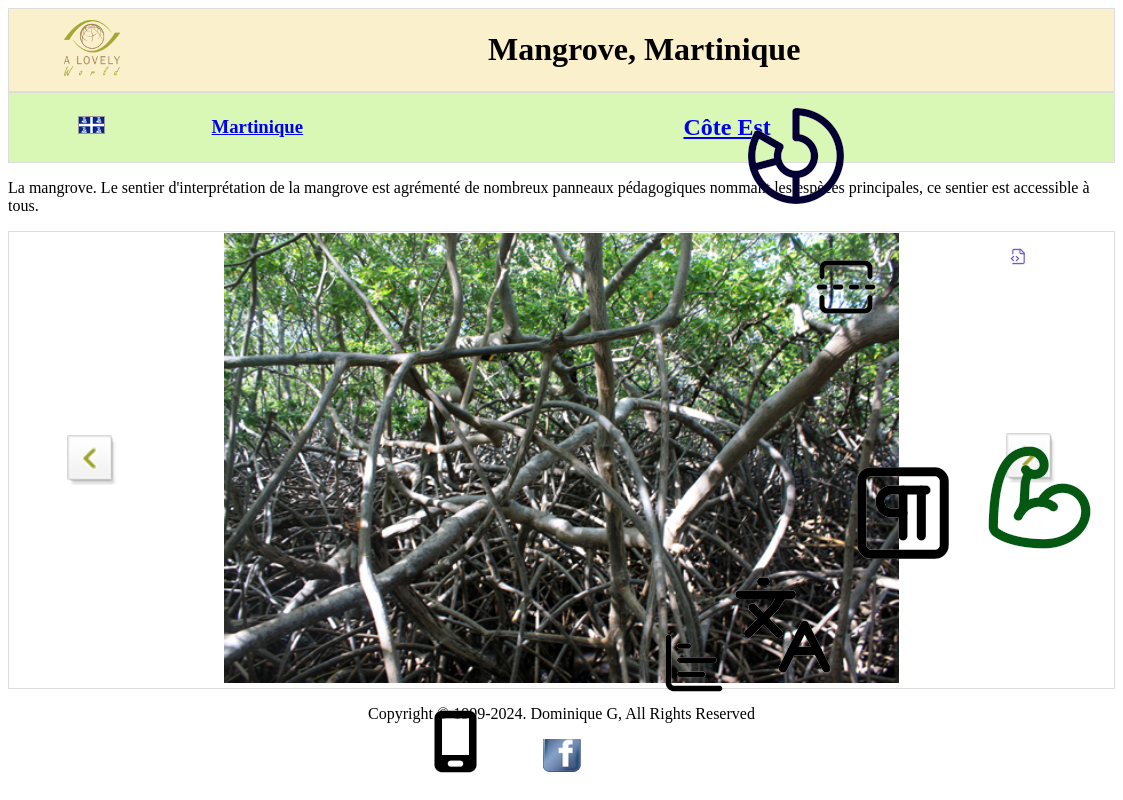  Describe the element at coordinates (1039, 497) in the screenshot. I see `indicates strength or power feature` at that location.